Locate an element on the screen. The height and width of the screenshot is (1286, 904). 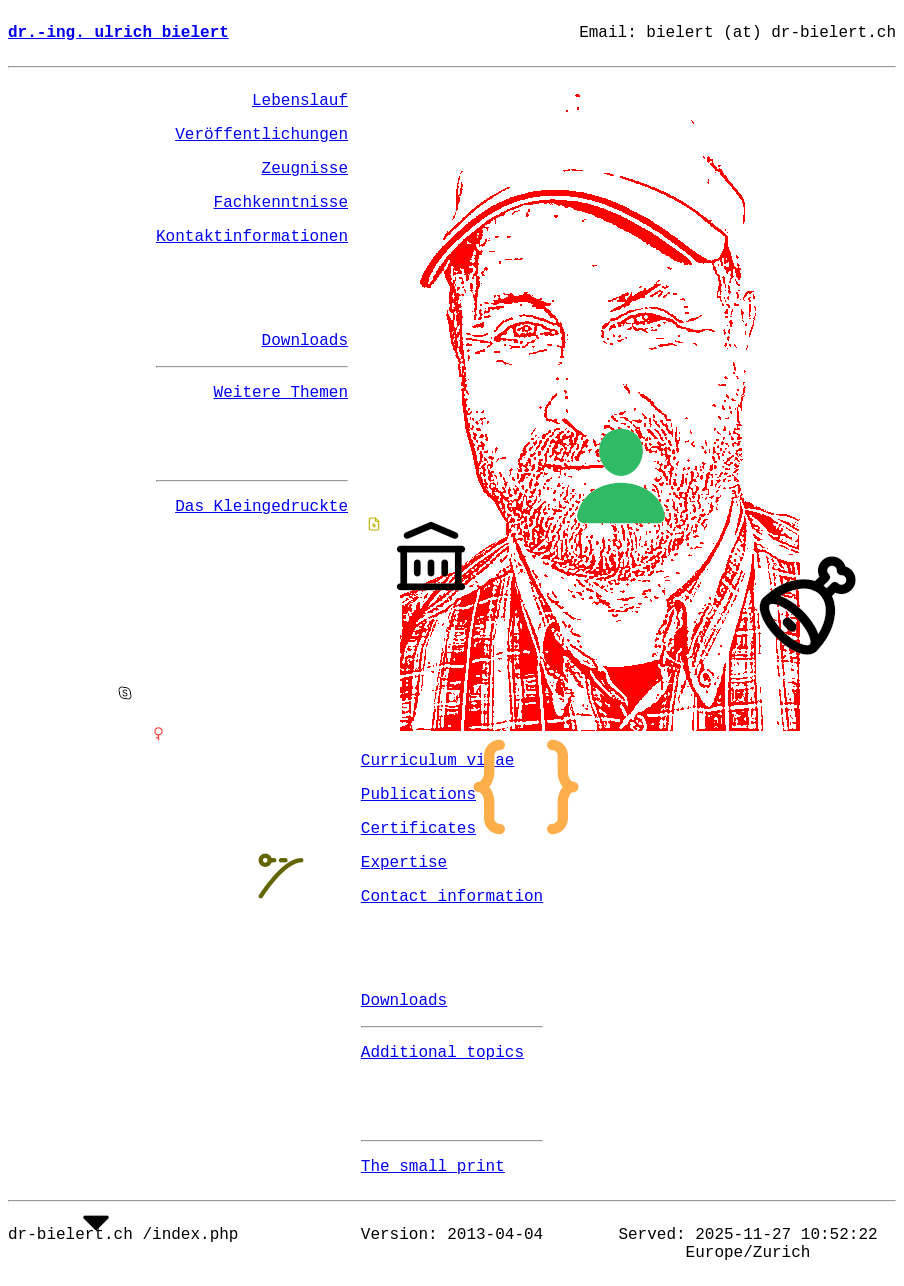
insert code block or code snippet is located at coordinates (526, 787).